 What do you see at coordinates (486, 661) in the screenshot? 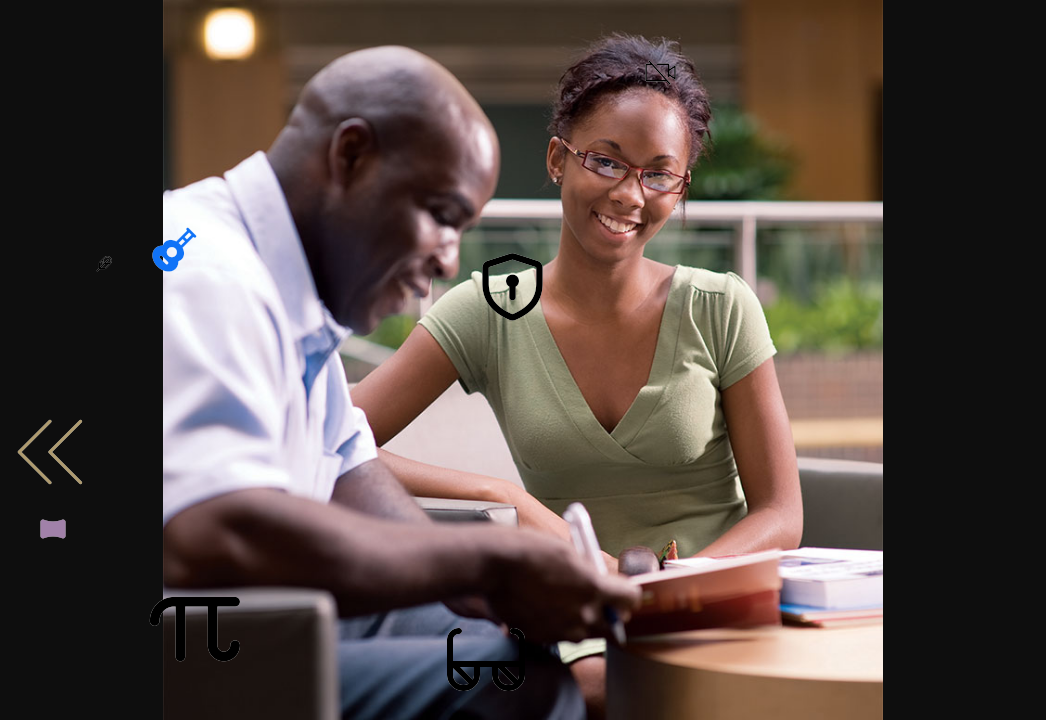
I see `toggle cool or incognito mode` at bounding box center [486, 661].